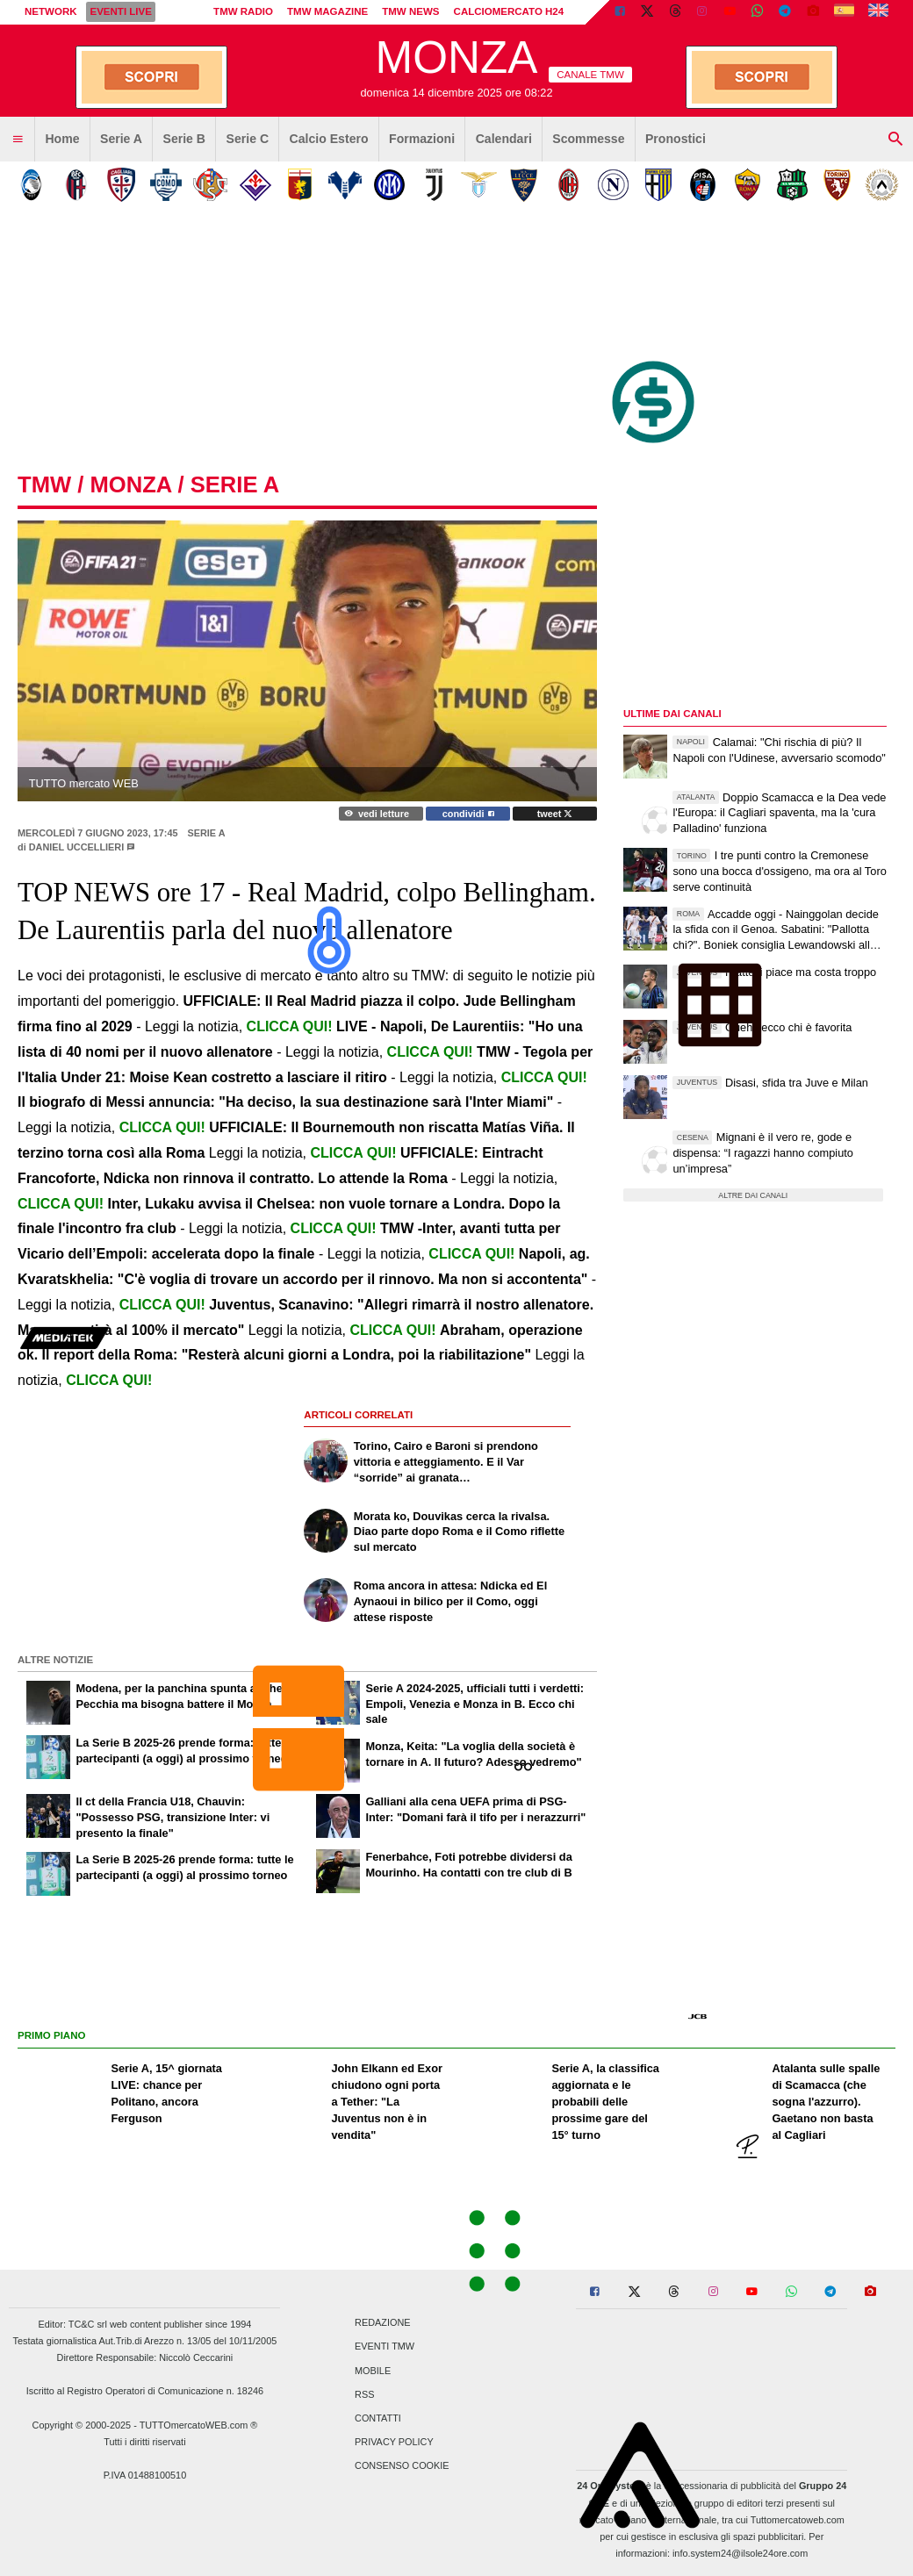 This screenshot has width=913, height=2576. I want to click on access smart fridge controls, so click(298, 1728).